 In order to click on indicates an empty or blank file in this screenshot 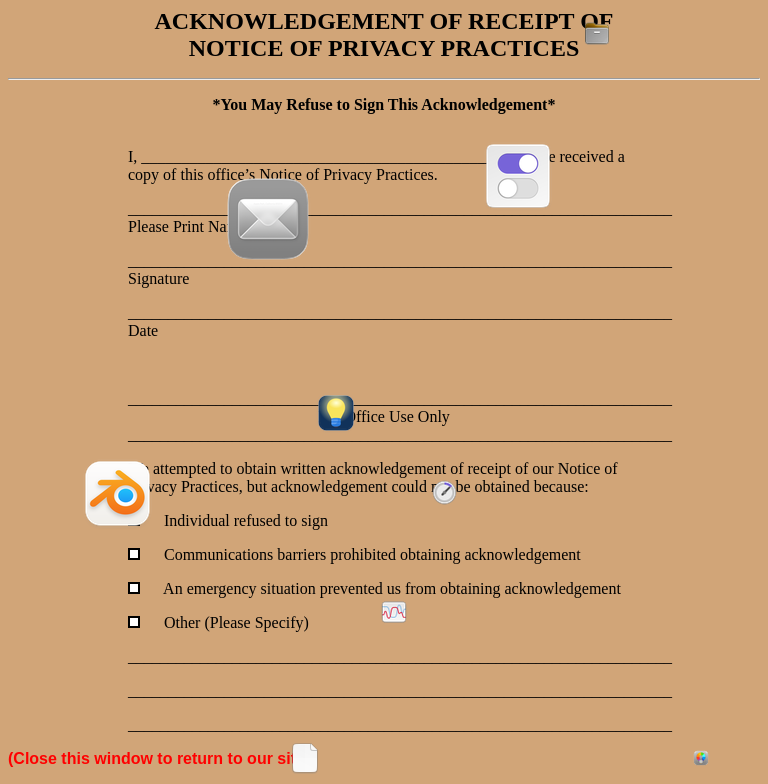, I will do `click(305, 758)`.